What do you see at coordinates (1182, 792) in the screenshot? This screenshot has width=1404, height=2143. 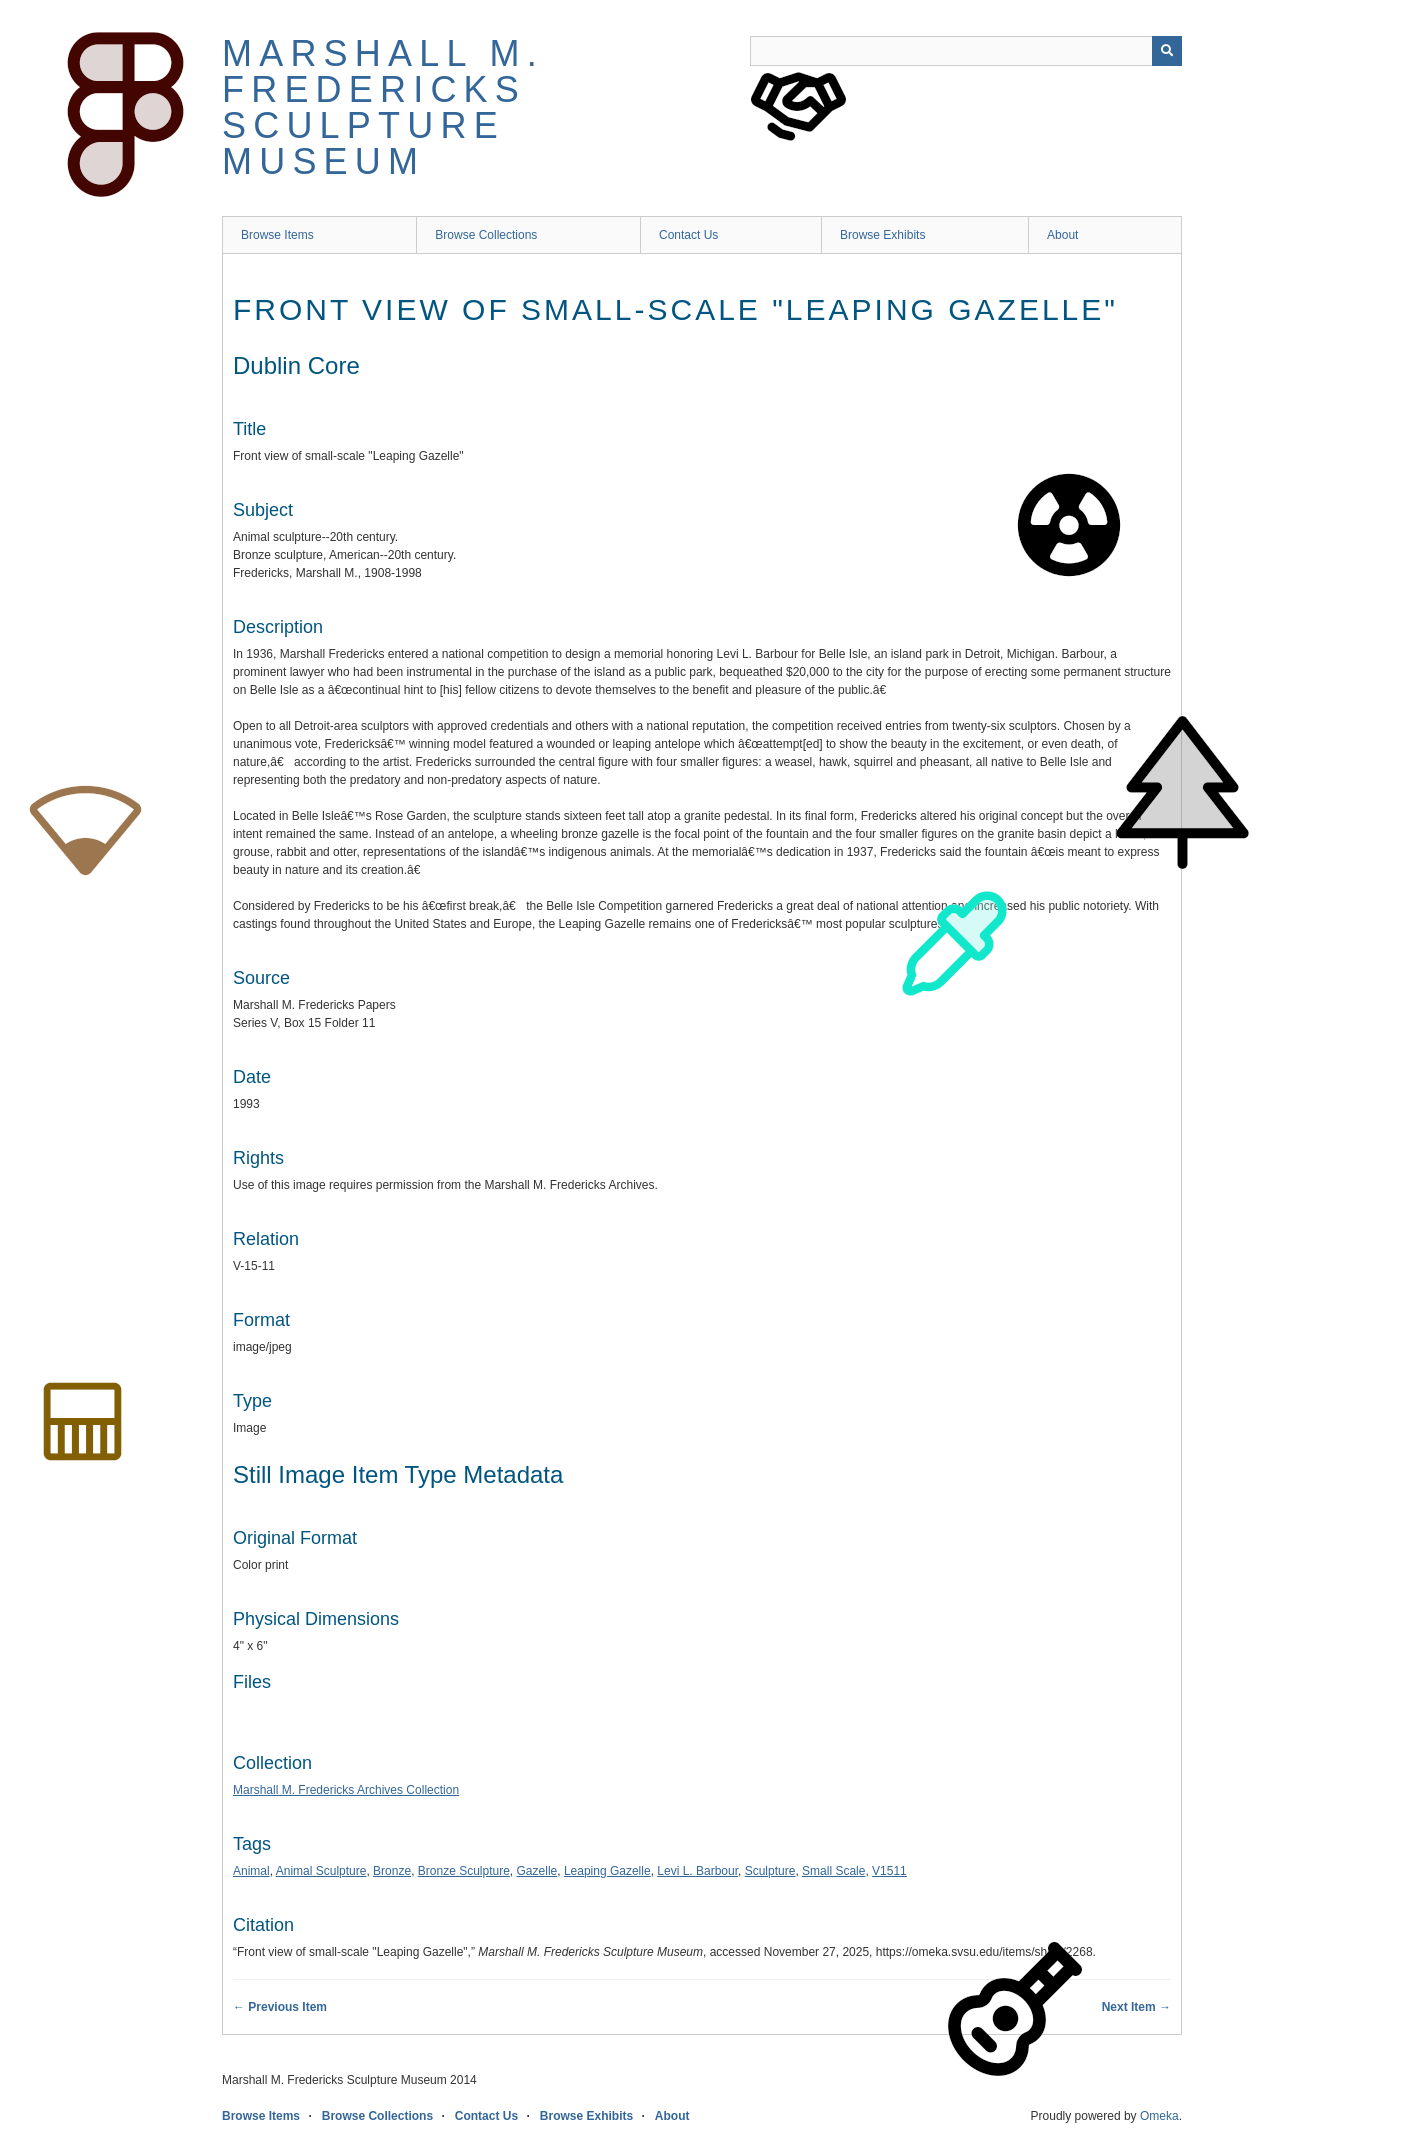 I see `represents nature or environmental features` at bounding box center [1182, 792].